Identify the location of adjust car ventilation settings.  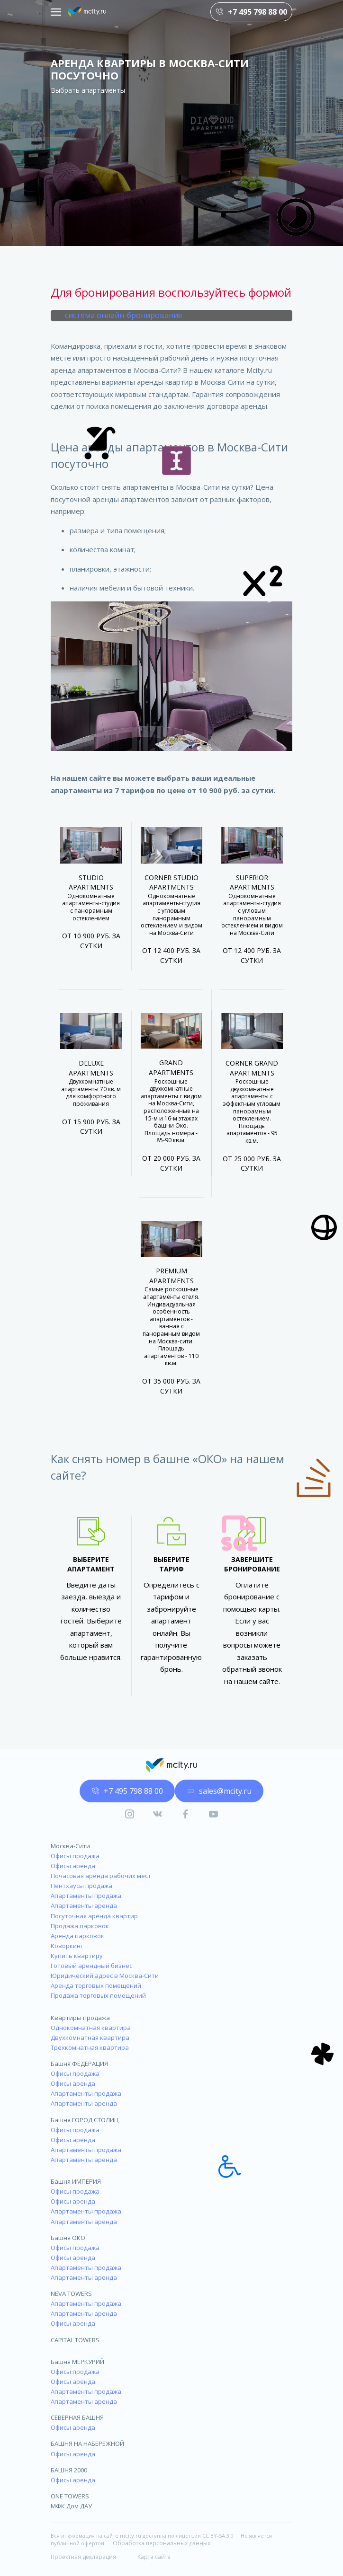
(322, 2054).